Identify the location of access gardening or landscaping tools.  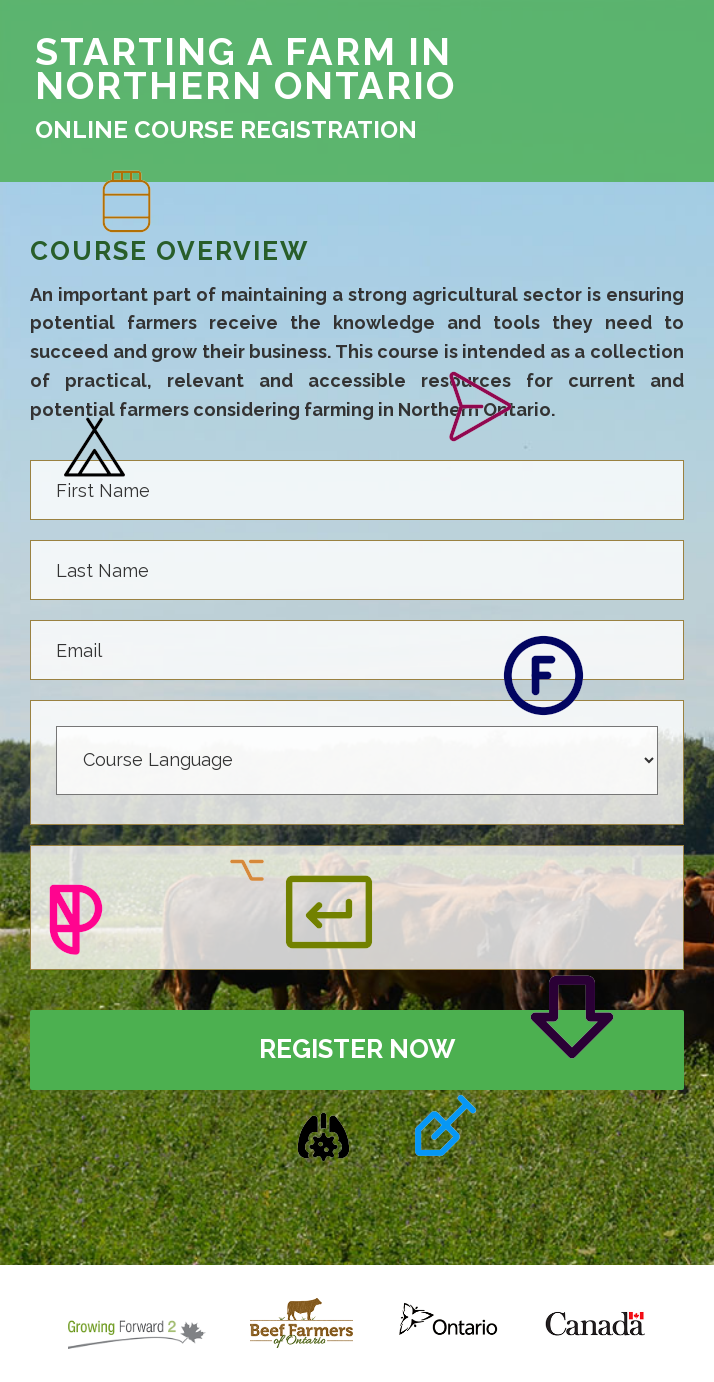
(444, 1126).